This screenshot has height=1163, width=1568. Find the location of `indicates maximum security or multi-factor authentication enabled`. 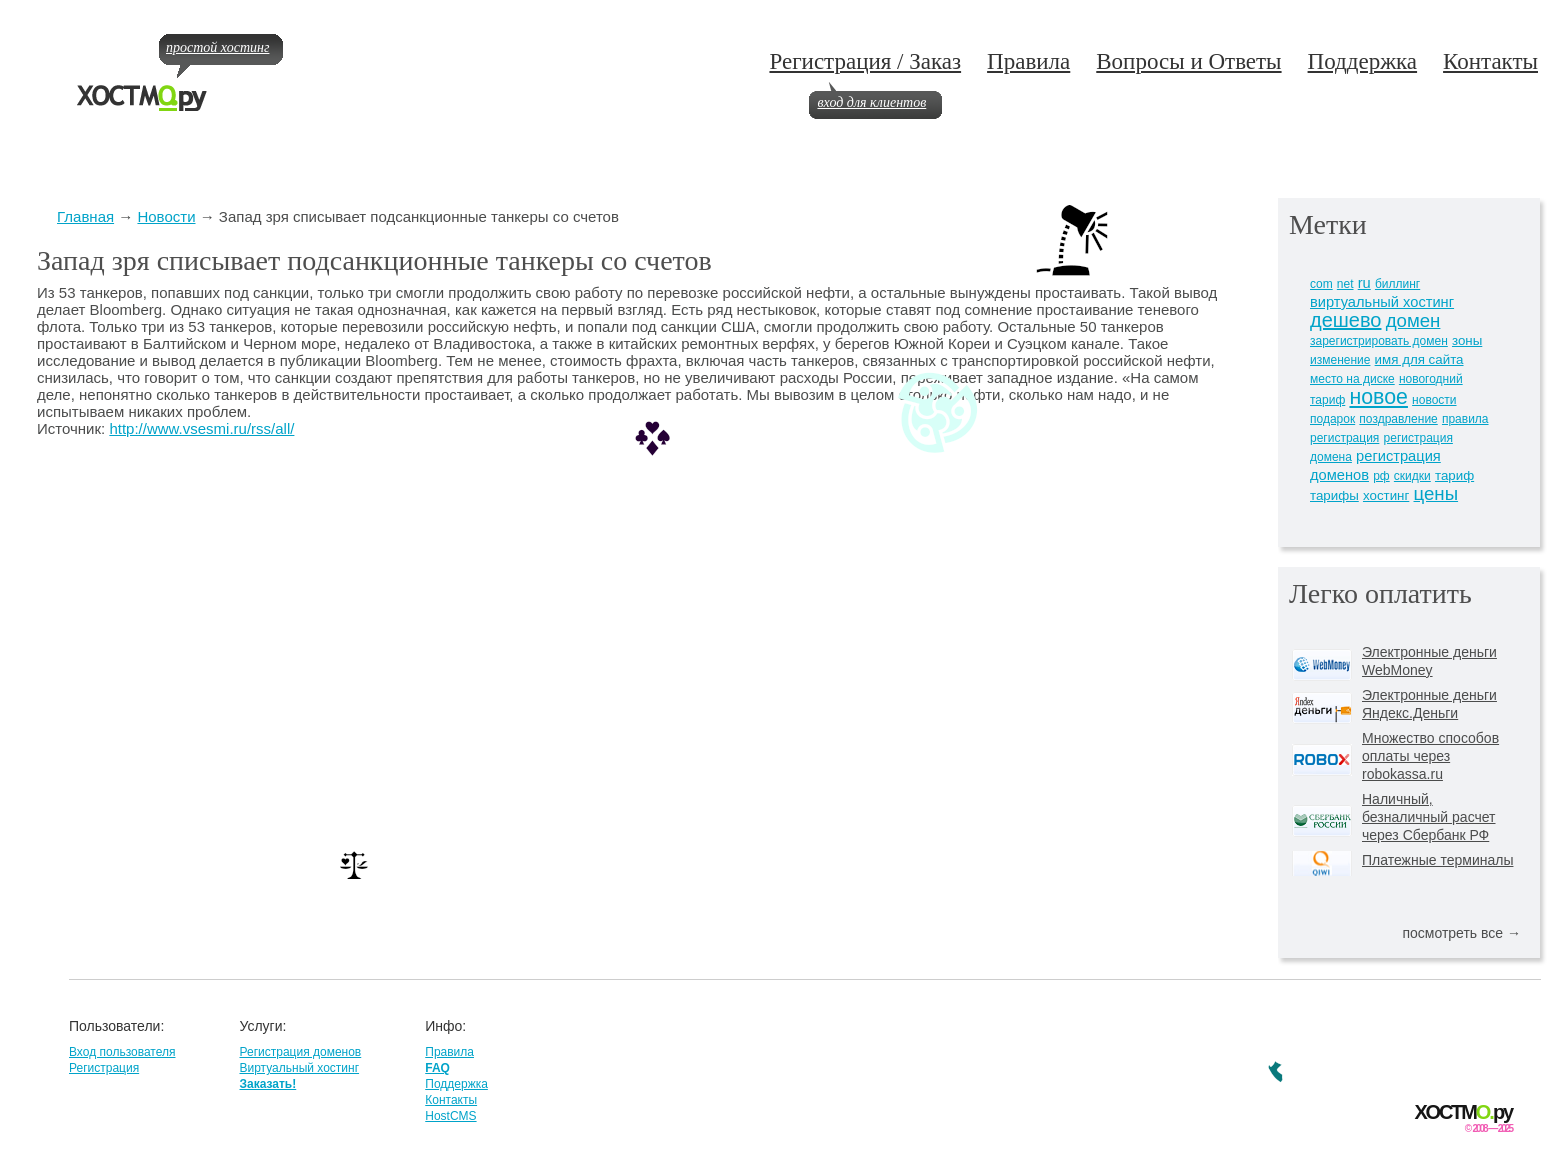

indicates maximum security or multi-factor authentication enabled is located at coordinates (937, 412).